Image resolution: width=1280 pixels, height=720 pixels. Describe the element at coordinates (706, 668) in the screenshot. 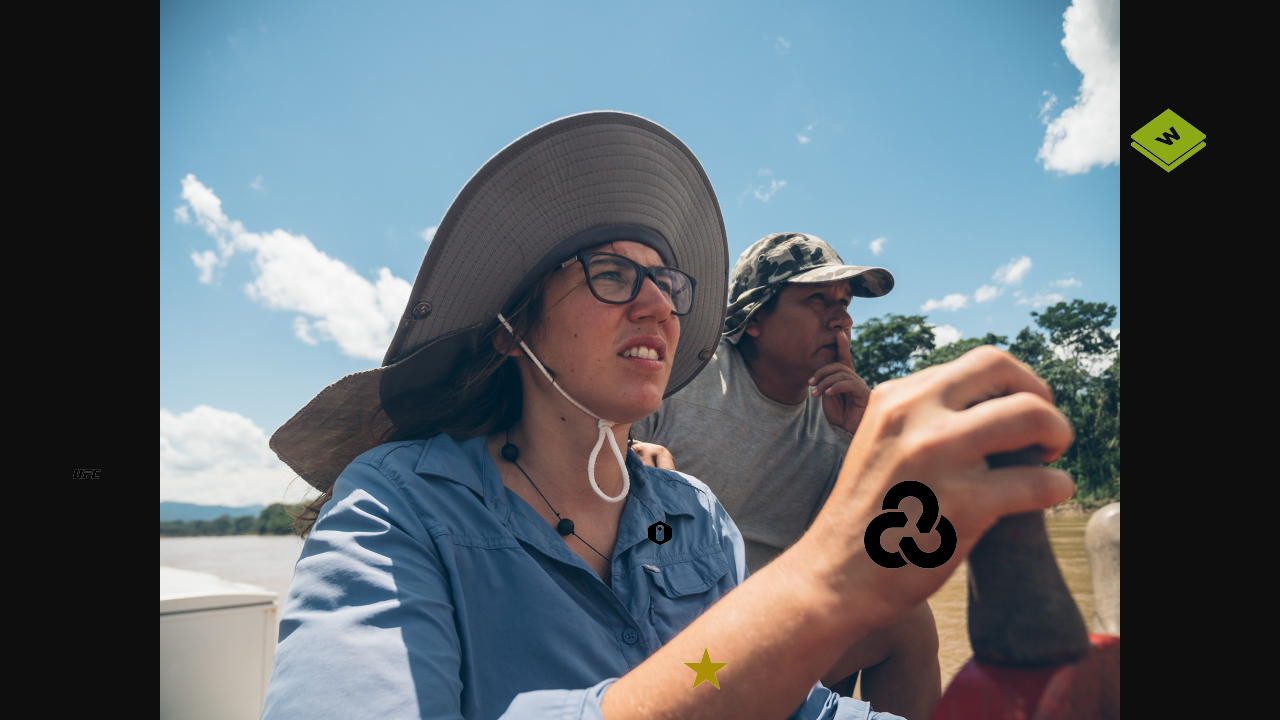

I see `open the Macy's app or website` at that location.